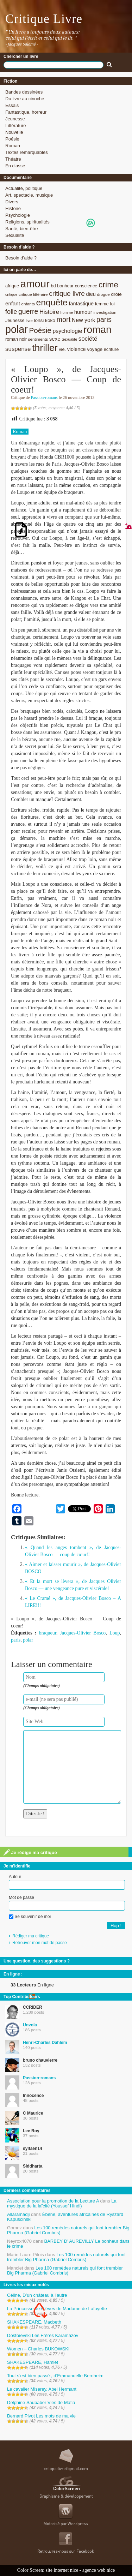 This screenshot has width=132, height=2576. I want to click on enable picture-in-picture mode at the top of the screen, so click(32, 1996).